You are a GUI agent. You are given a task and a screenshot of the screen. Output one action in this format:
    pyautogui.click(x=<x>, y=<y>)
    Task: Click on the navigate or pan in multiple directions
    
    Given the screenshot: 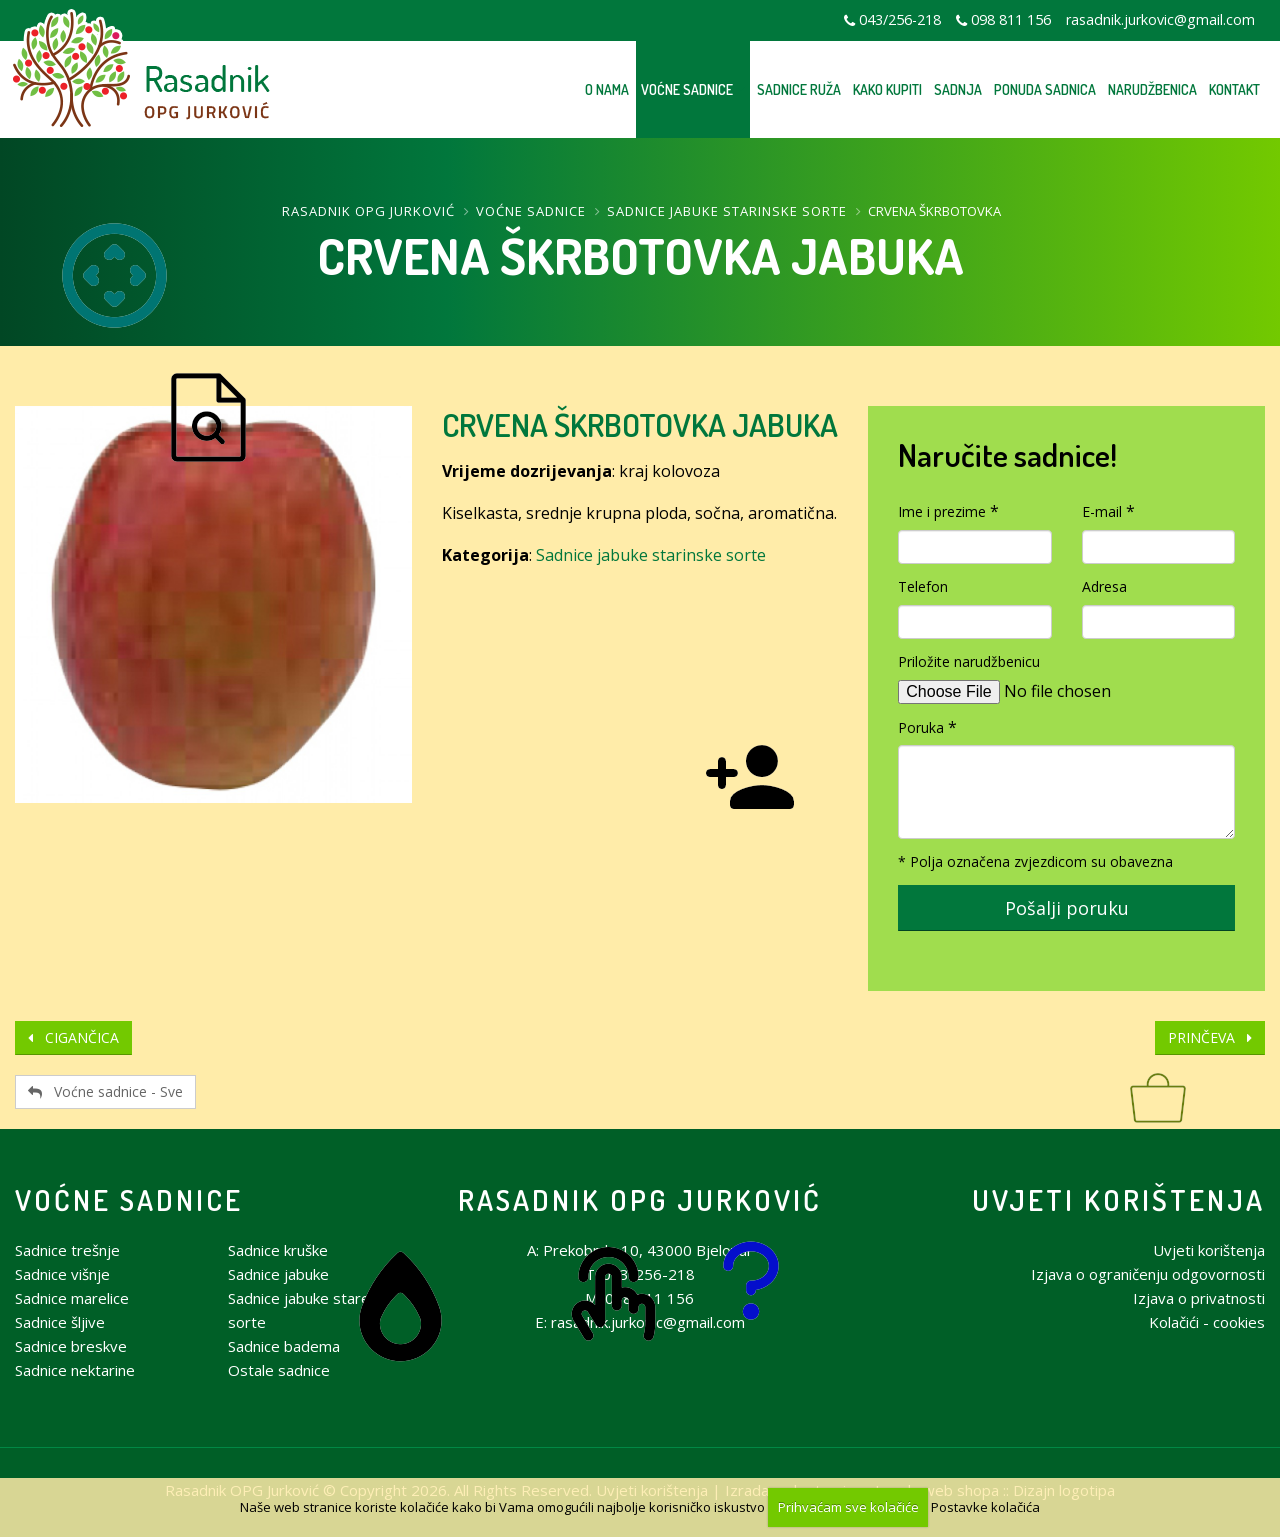 What is the action you would take?
    pyautogui.click(x=114, y=275)
    